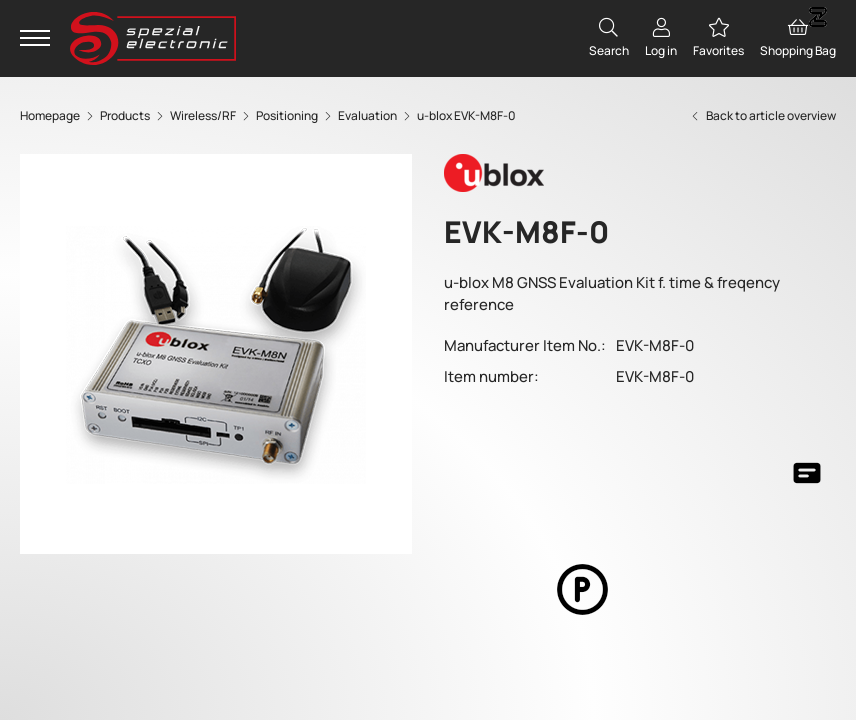  What do you see at coordinates (818, 17) in the screenshot?
I see `open zulip messaging app` at bounding box center [818, 17].